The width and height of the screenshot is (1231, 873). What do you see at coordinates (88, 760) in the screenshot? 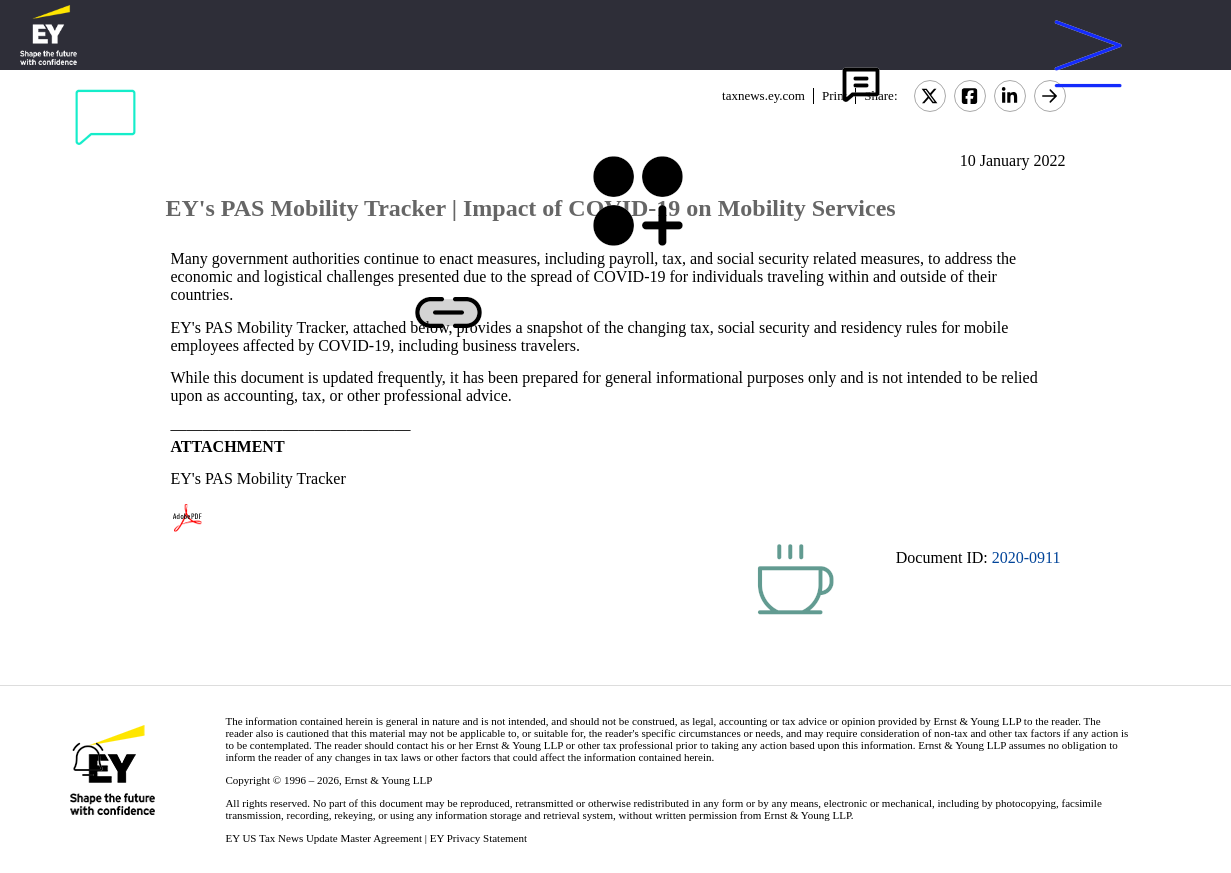
I see `new notification alert` at bounding box center [88, 760].